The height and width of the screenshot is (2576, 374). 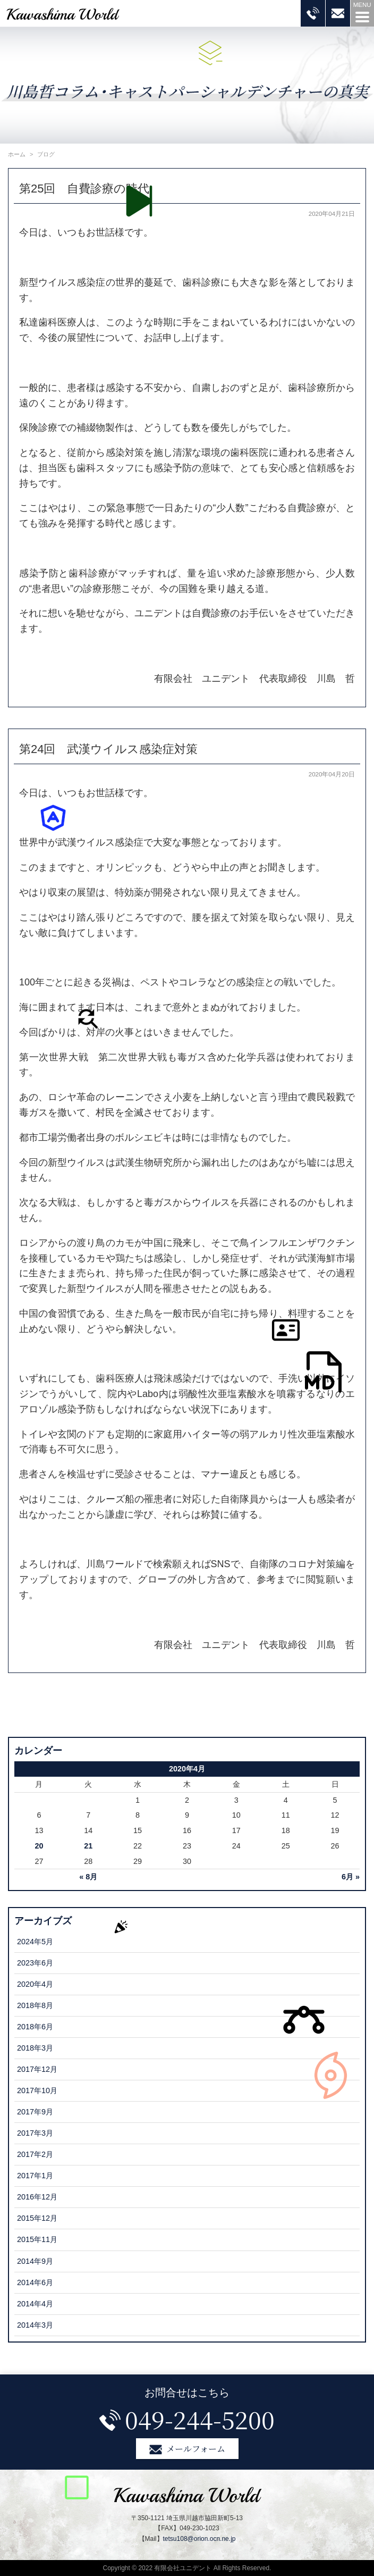 I want to click on find and replace text or content, so click(x=87, y=1018).